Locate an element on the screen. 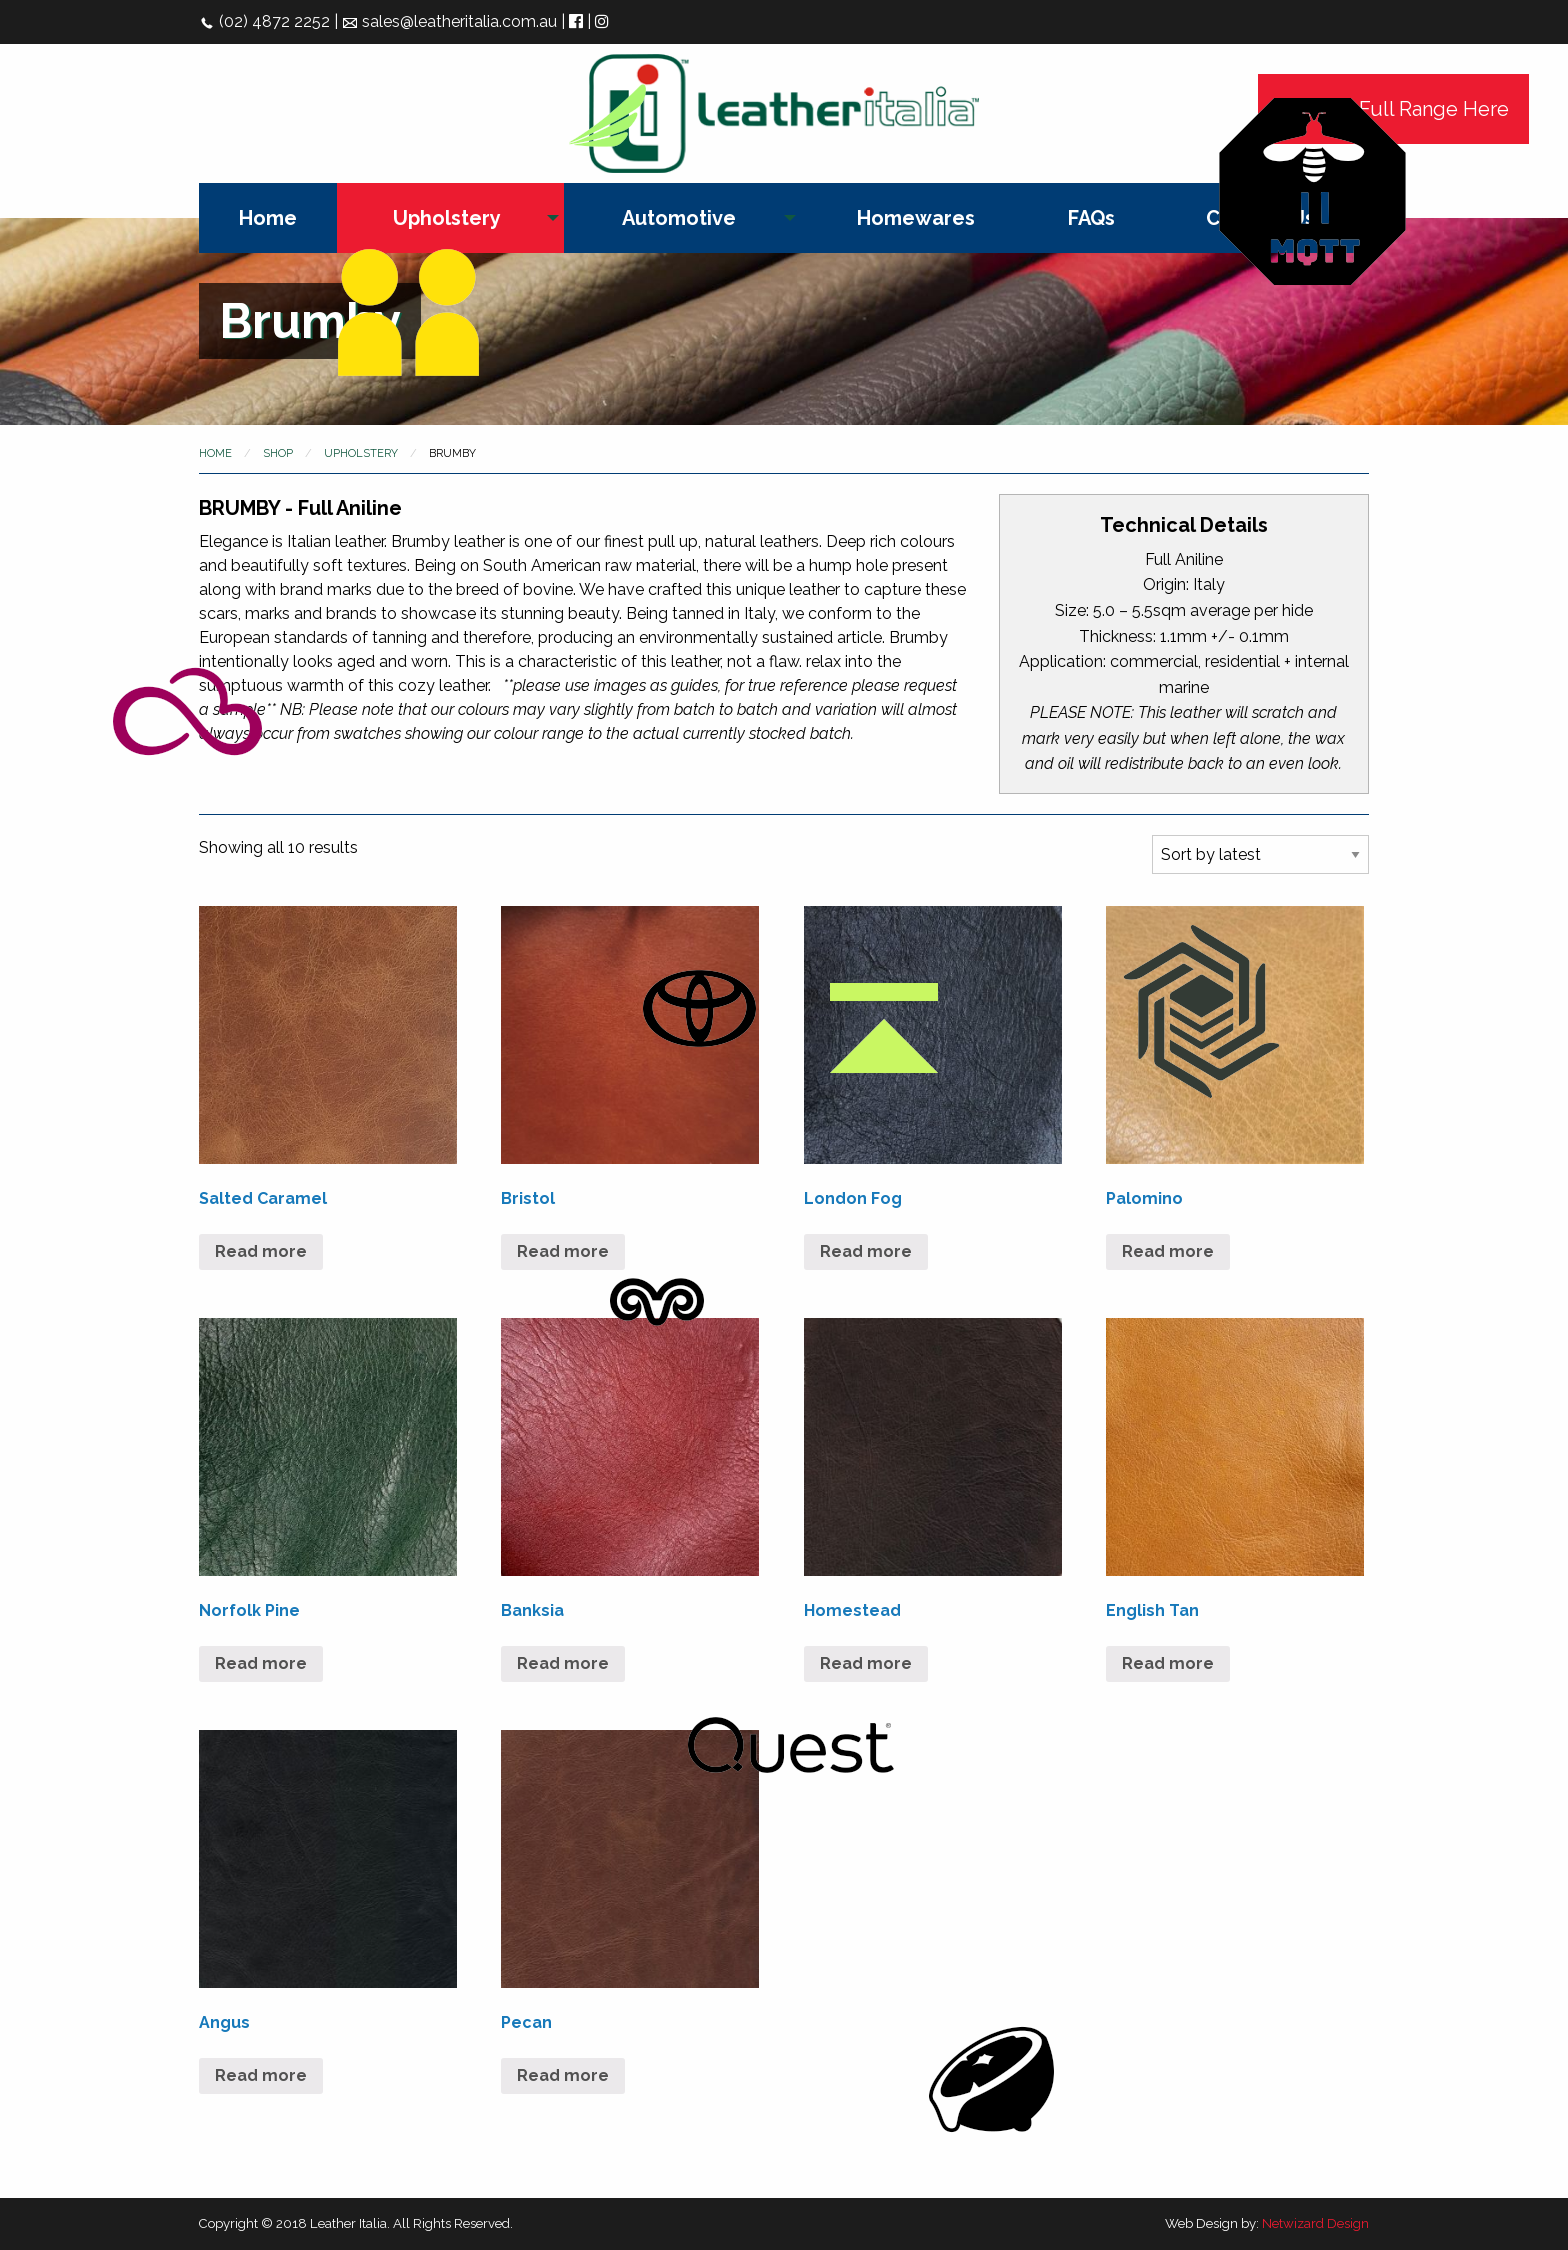 This screenshot has height=2250, width=1568. Quest software or services branding is located at coordinates (791, 1745).